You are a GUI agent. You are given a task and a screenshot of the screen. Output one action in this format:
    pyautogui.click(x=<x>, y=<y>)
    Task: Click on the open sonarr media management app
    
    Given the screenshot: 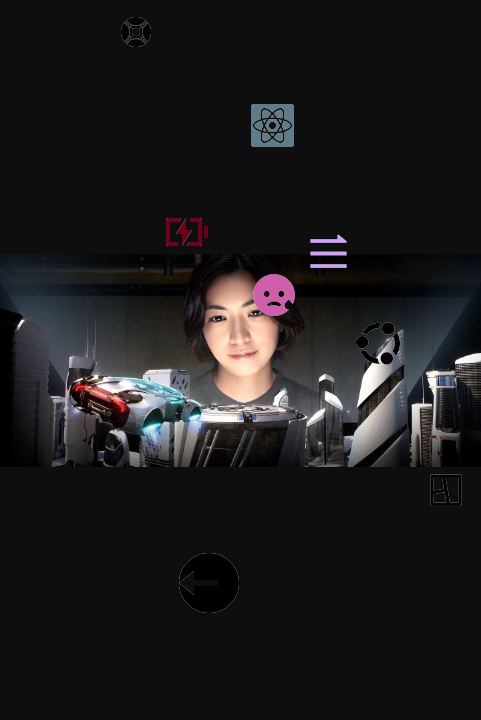 What is the action you would take?
    pyautogui.click(x=136, y=32)
    